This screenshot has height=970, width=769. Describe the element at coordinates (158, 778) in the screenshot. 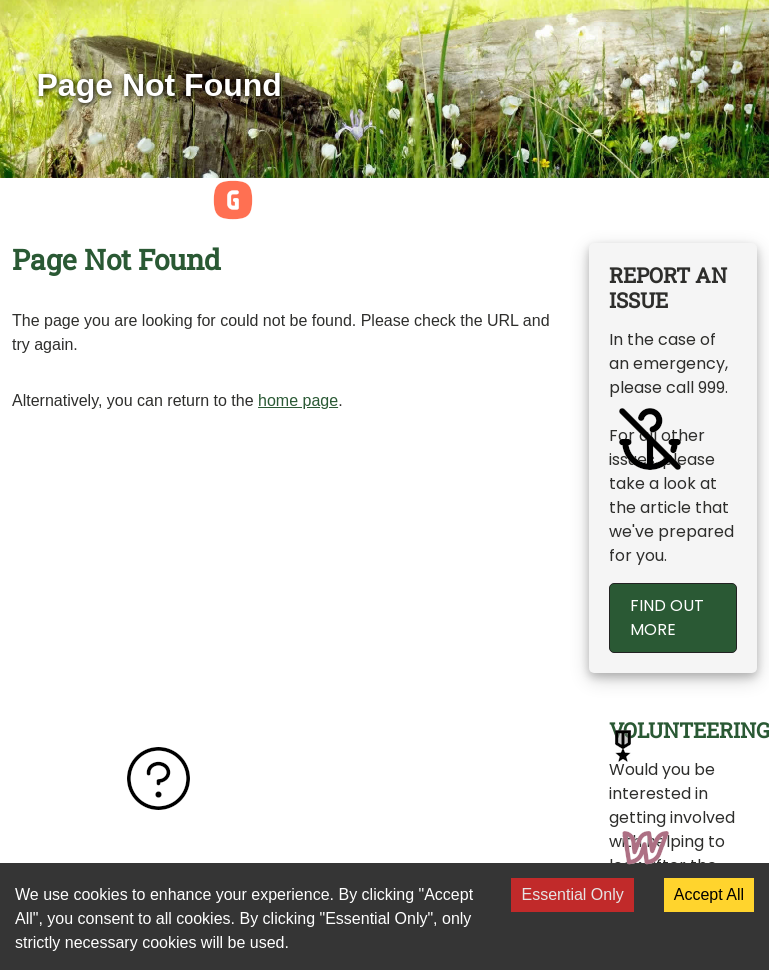

I see `access help or support` at that location.